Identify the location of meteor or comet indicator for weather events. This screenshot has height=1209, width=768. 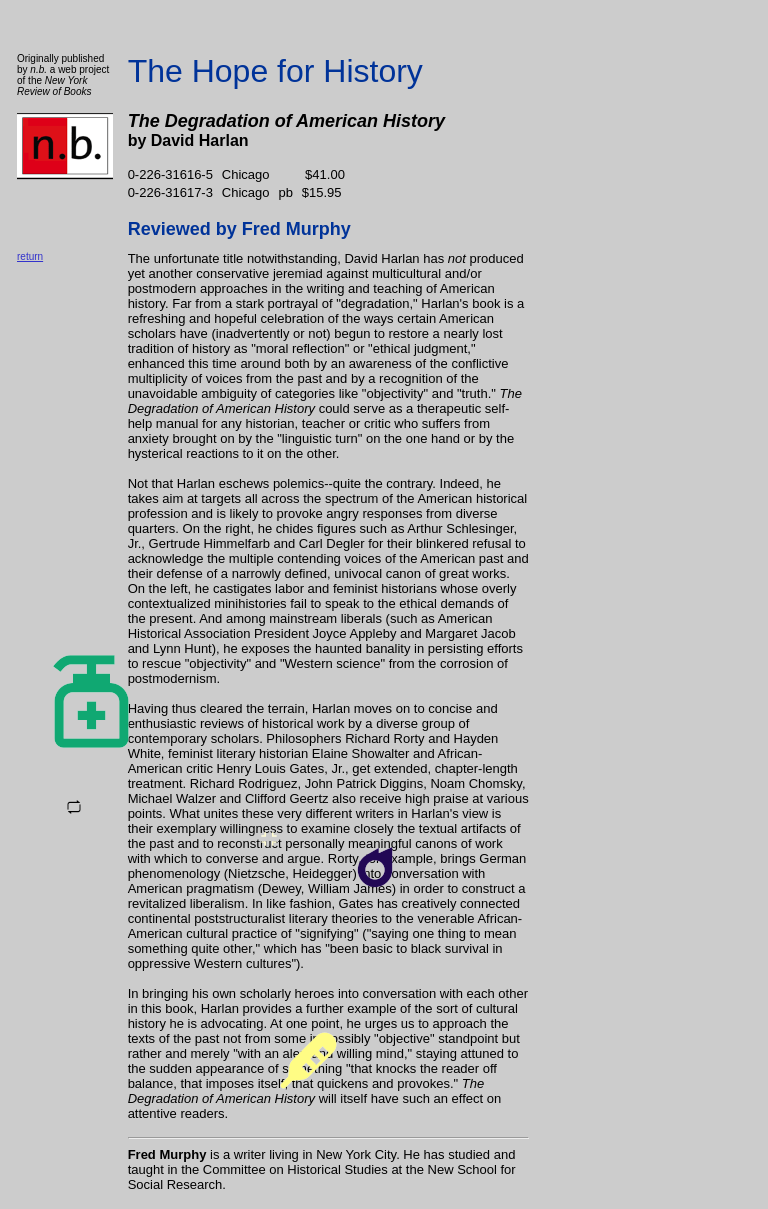
(375, 868).